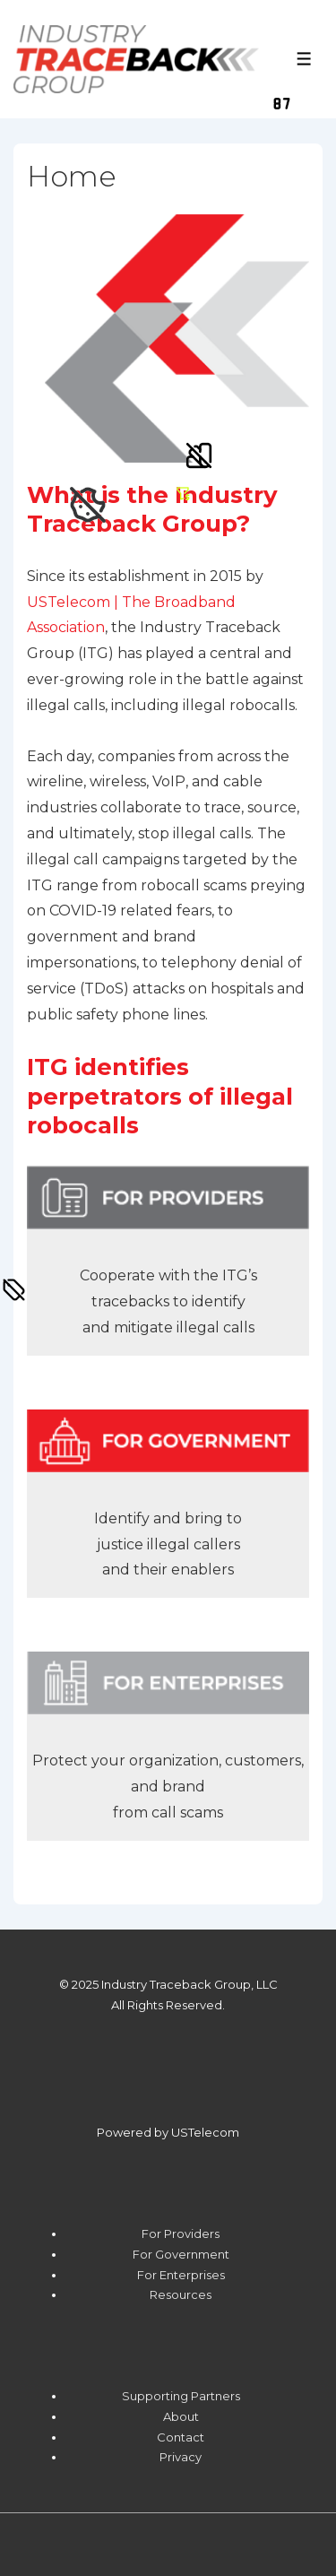  I want to click on remove a tag or label, so click(13, 1289).